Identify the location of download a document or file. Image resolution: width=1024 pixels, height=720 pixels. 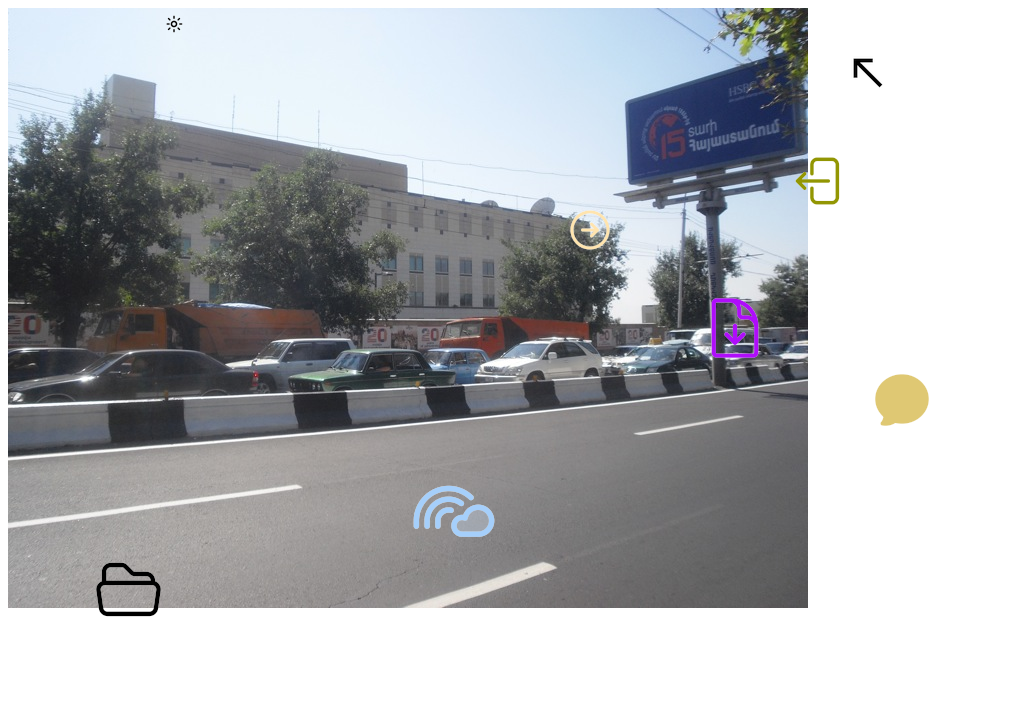
(735, 328).